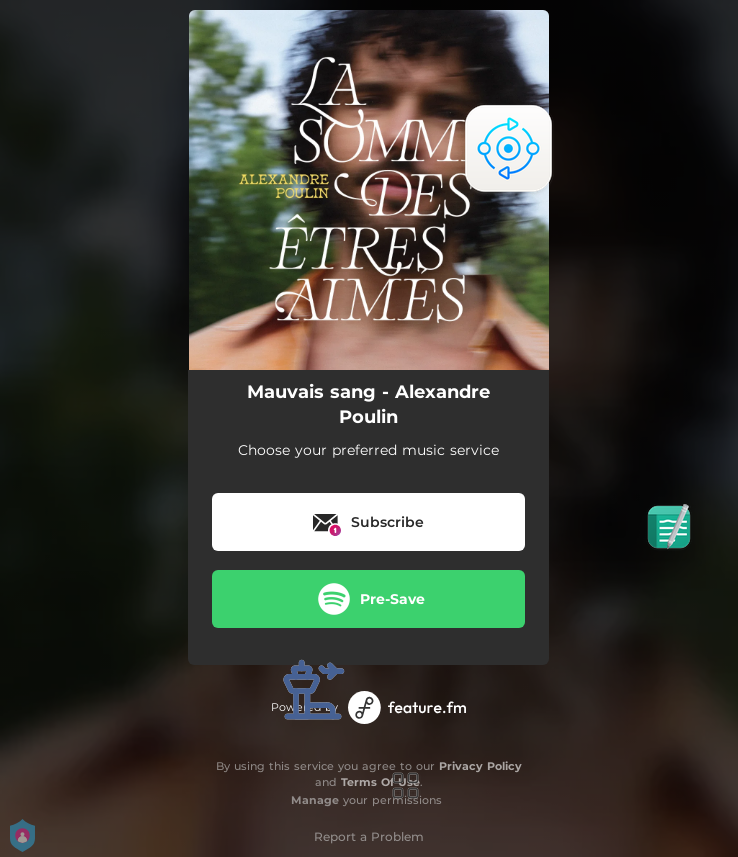  I want to click on view all applications, so click(405, 785).